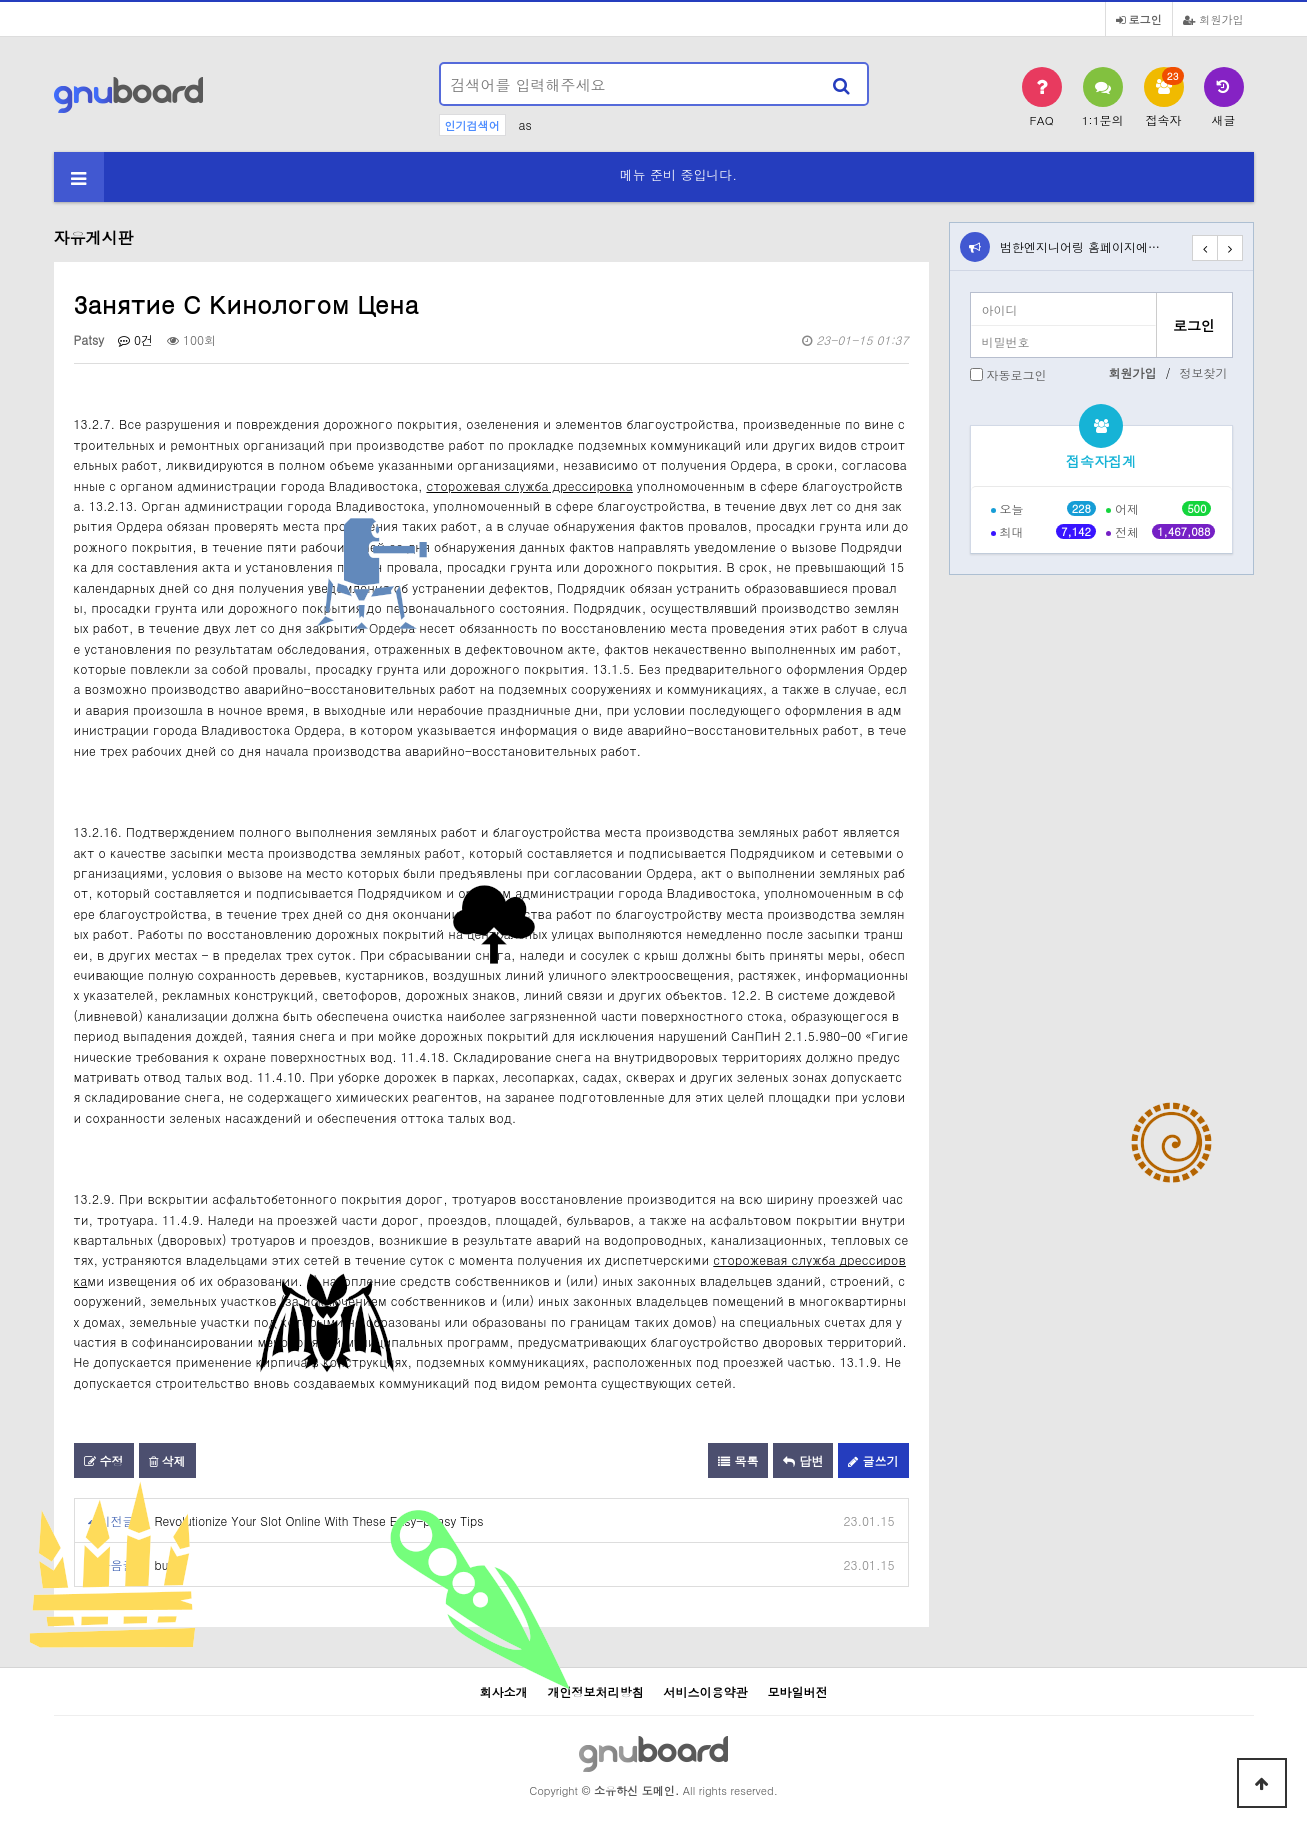 This screenshot has width=1307, height=1828. I want to click on bat creature icon for halloween or horror-themed game, so click(327, 1323).